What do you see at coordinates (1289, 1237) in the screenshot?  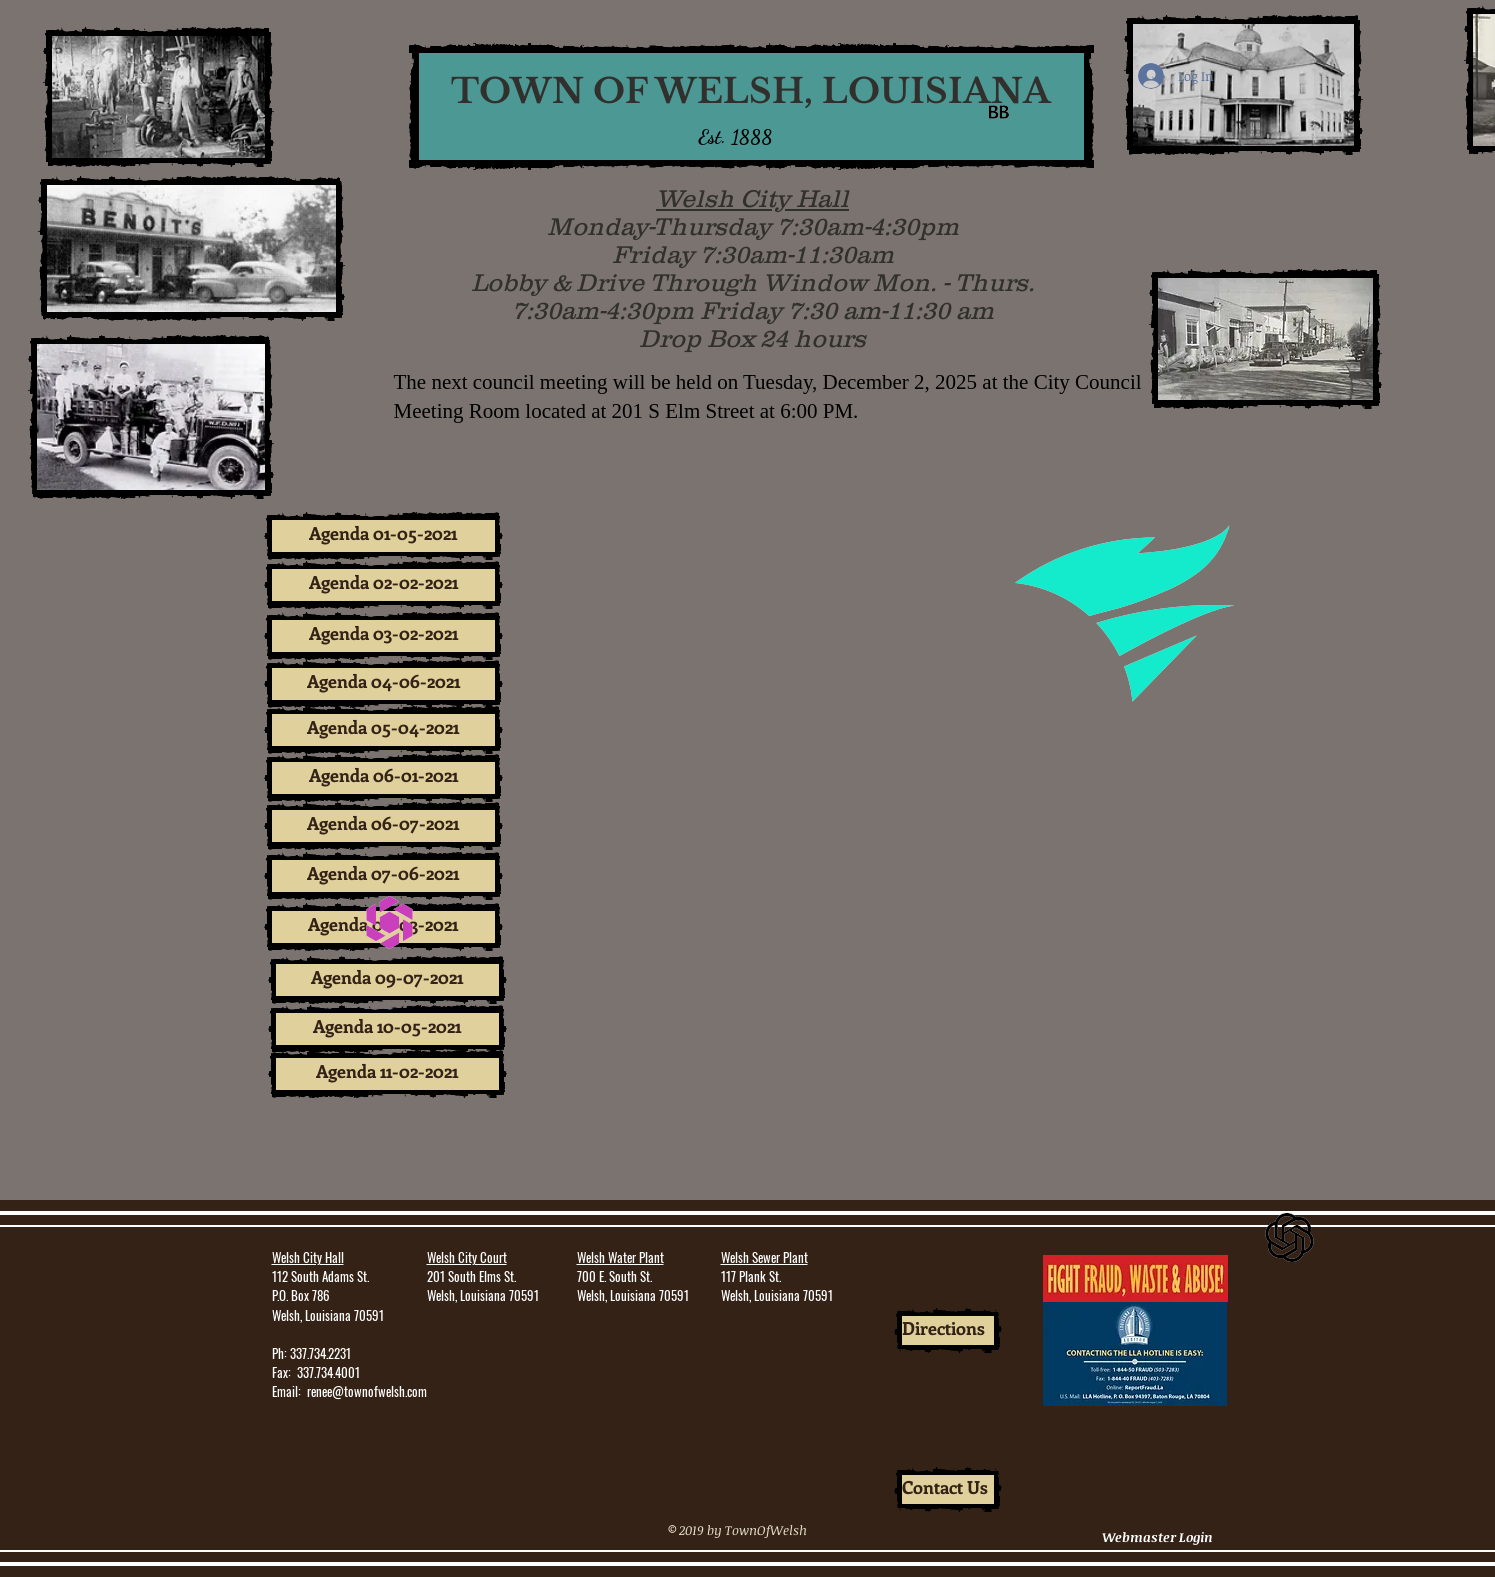 I see `open the OpenAI app or service` at bounding box center [1289, 1237].